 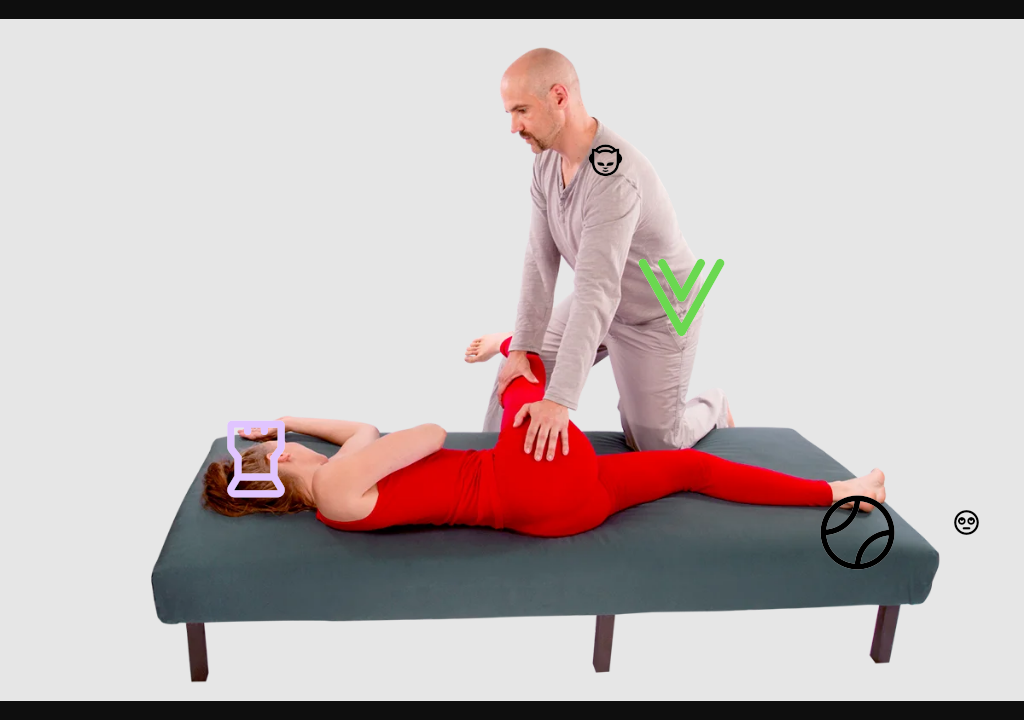 What do you see at coordinates (256, 459) in the screenshot?
I see `chess game or strategy-related feature` at bounding box center [256, 459].